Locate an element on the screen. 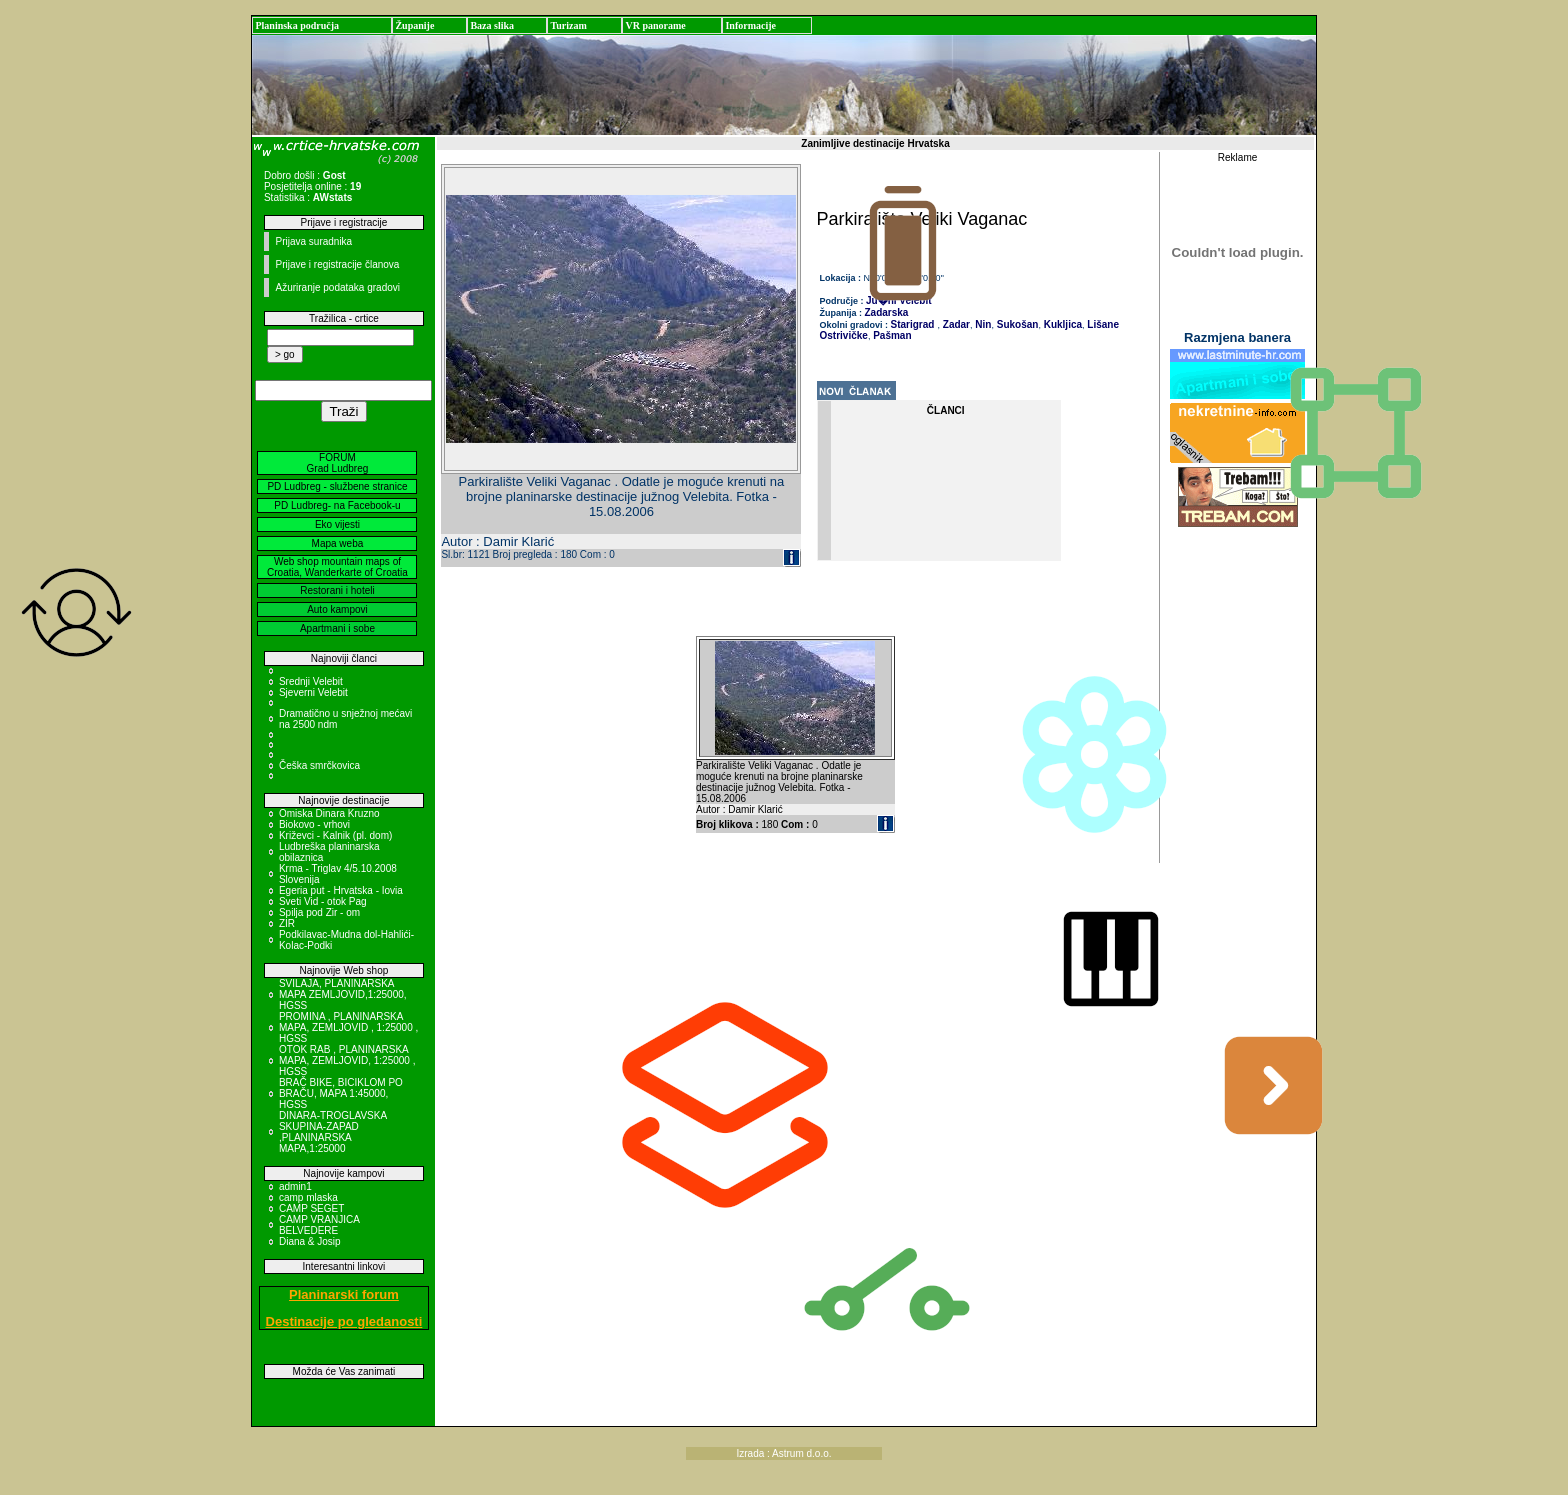  open music or piano app is located at coordinates (1111, 959).